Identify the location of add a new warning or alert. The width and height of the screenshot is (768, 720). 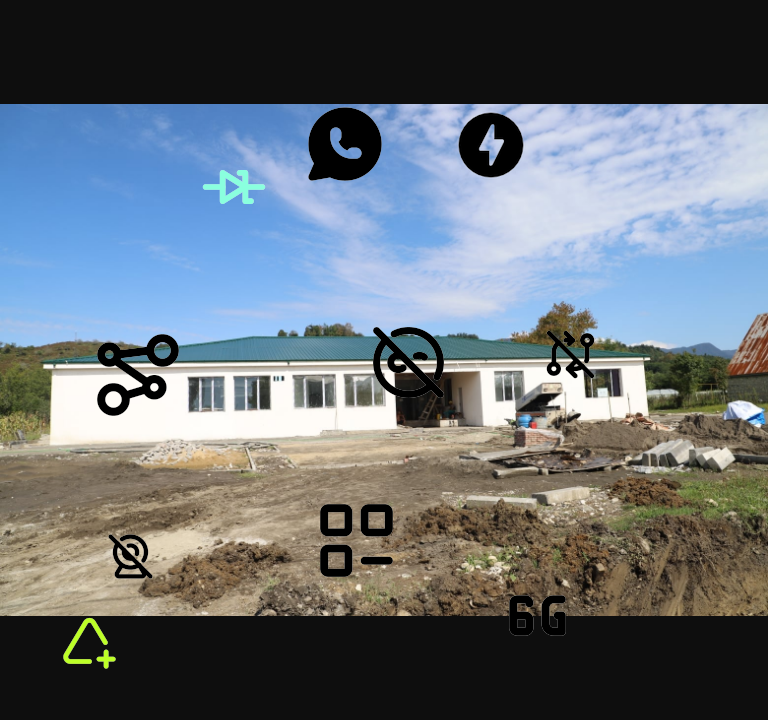
(89, 642).